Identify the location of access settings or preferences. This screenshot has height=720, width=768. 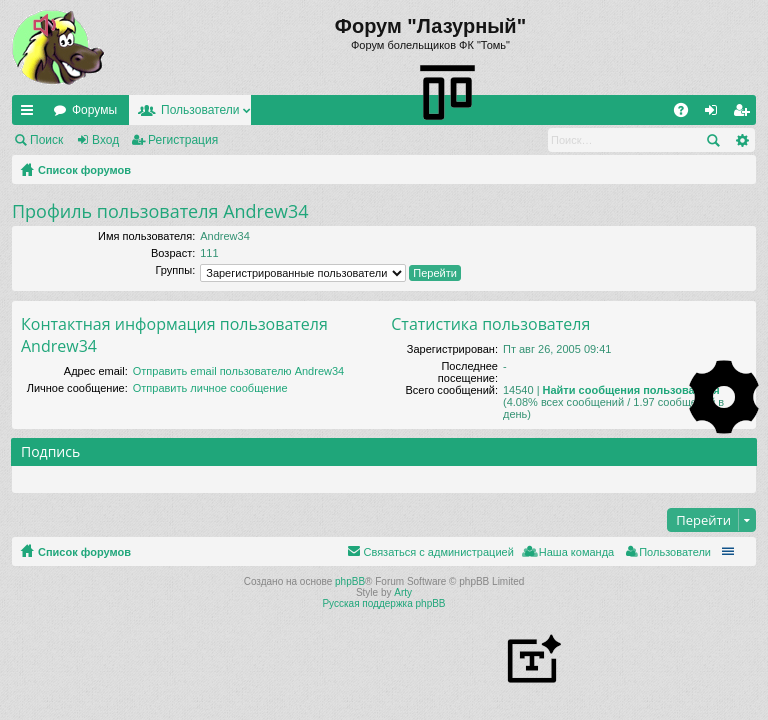
(724, 397).